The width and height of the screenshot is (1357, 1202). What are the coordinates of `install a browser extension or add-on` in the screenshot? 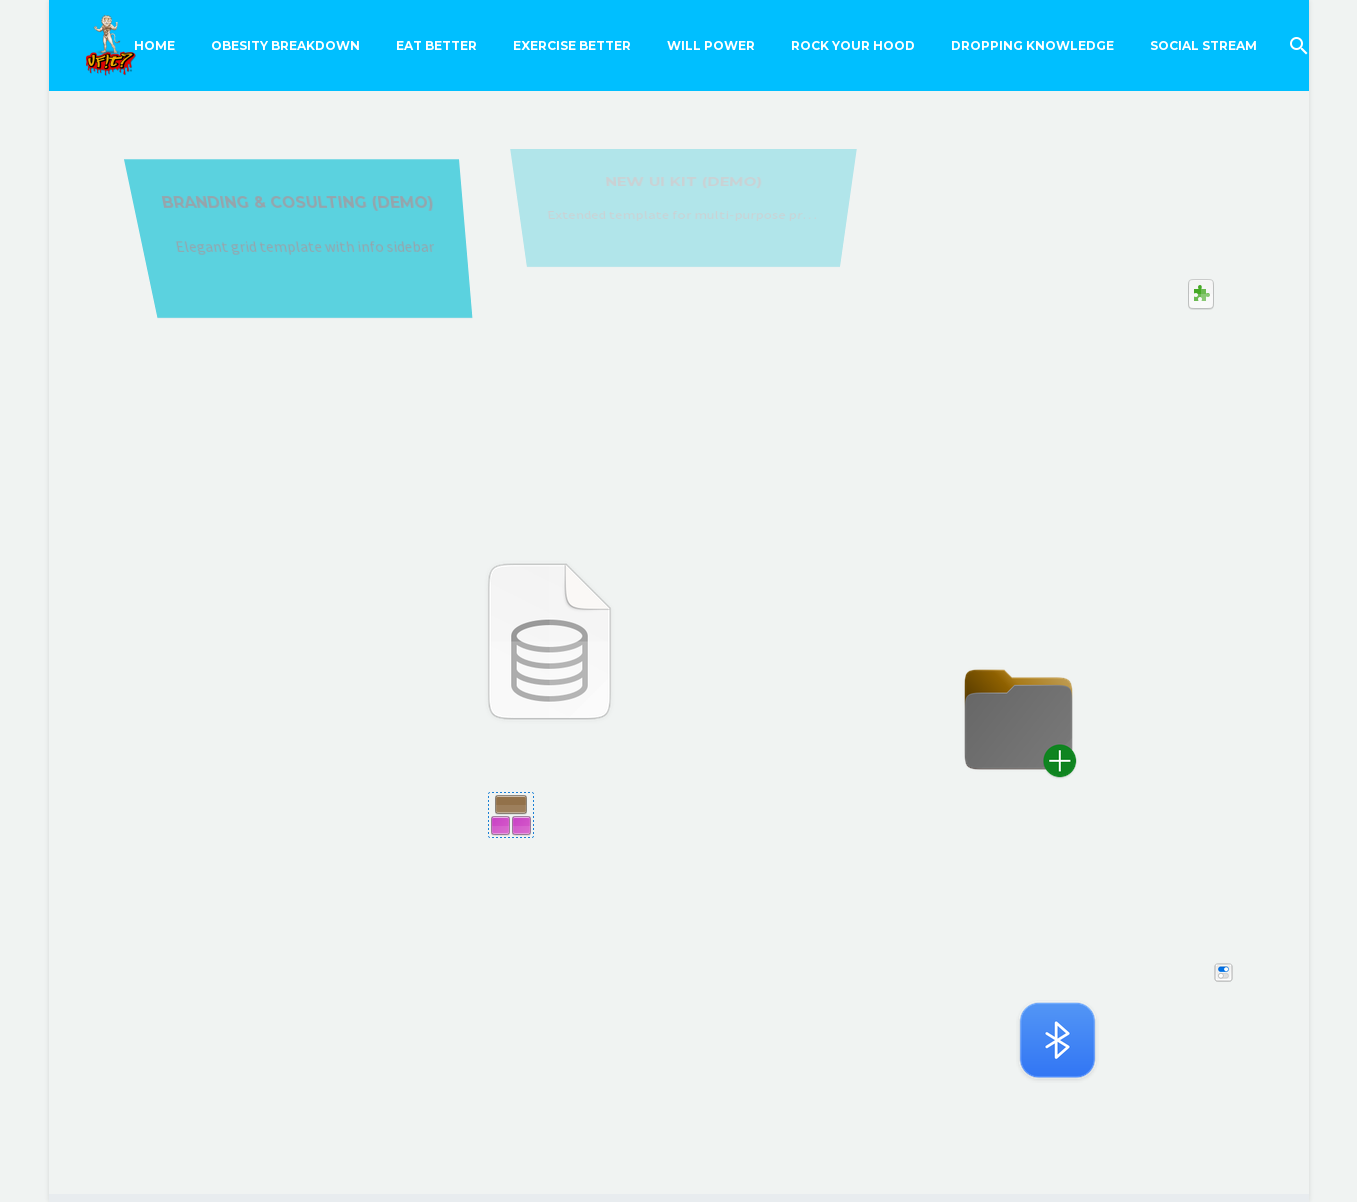 It's located at (1201, 294).